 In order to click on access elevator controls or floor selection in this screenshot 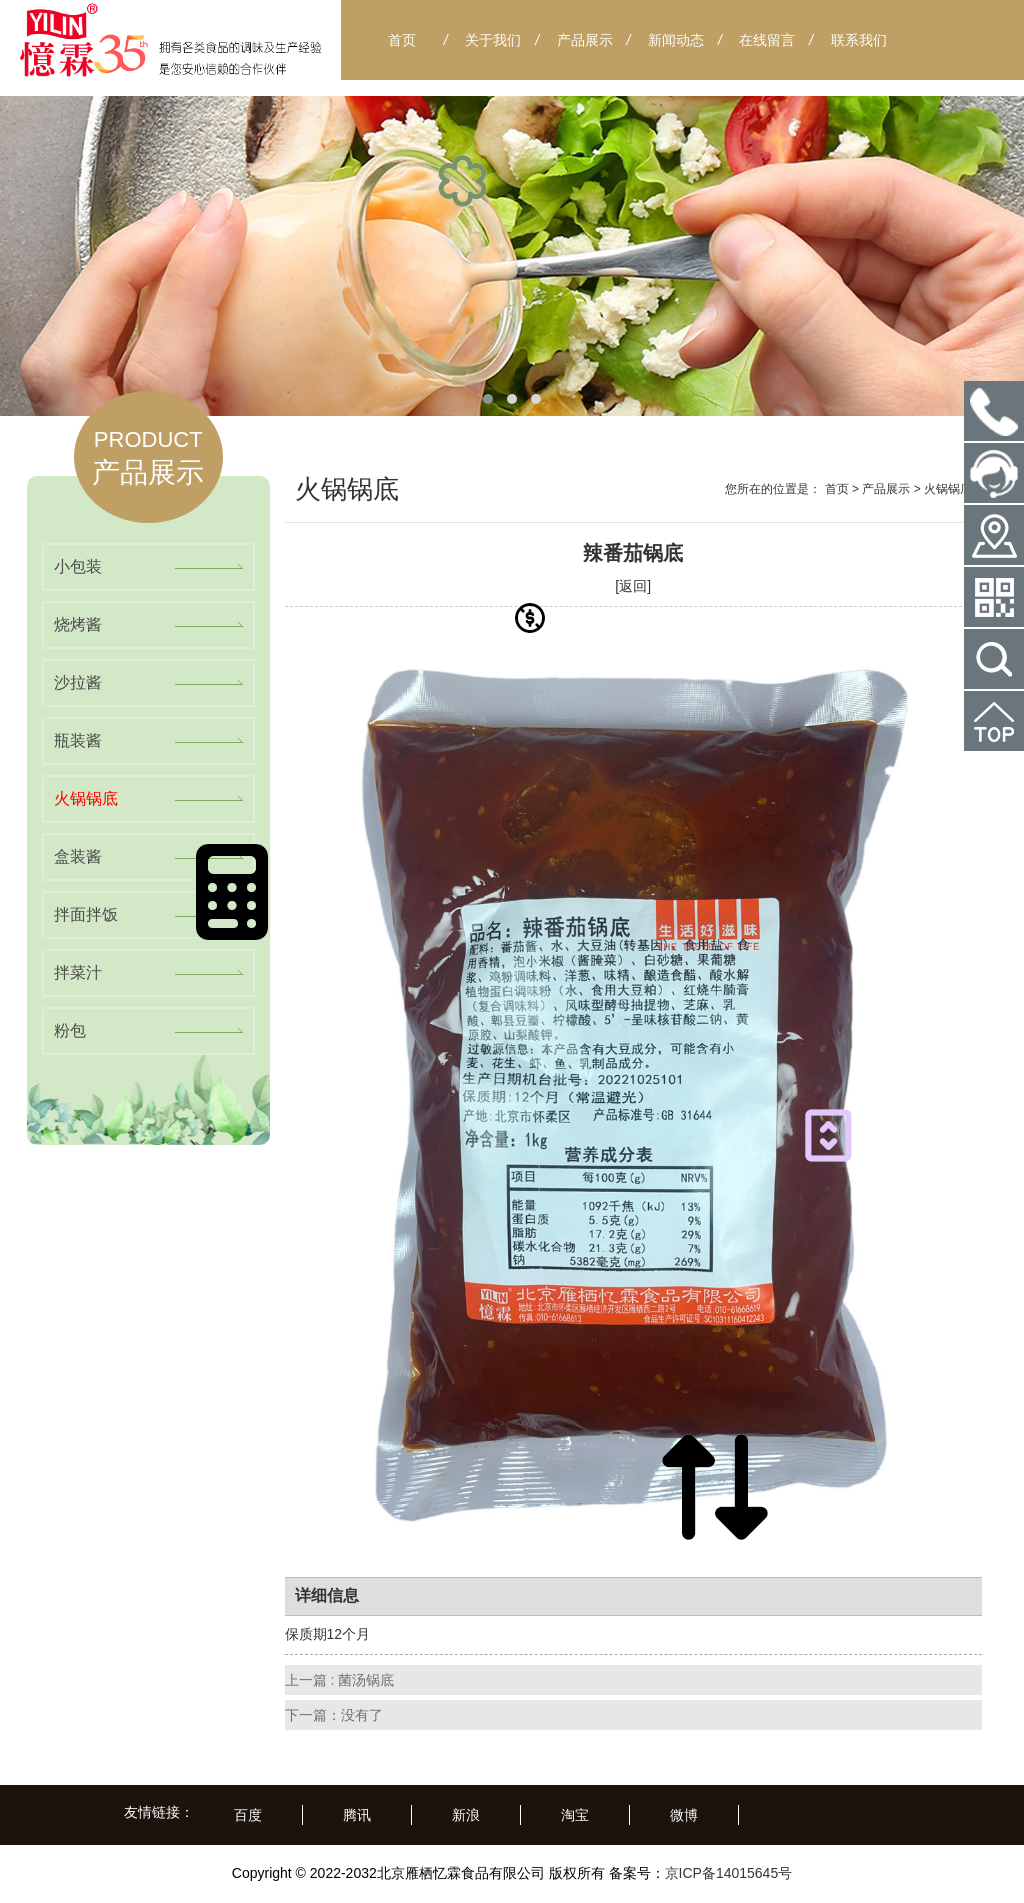, I will do `click(828, 1135)`.